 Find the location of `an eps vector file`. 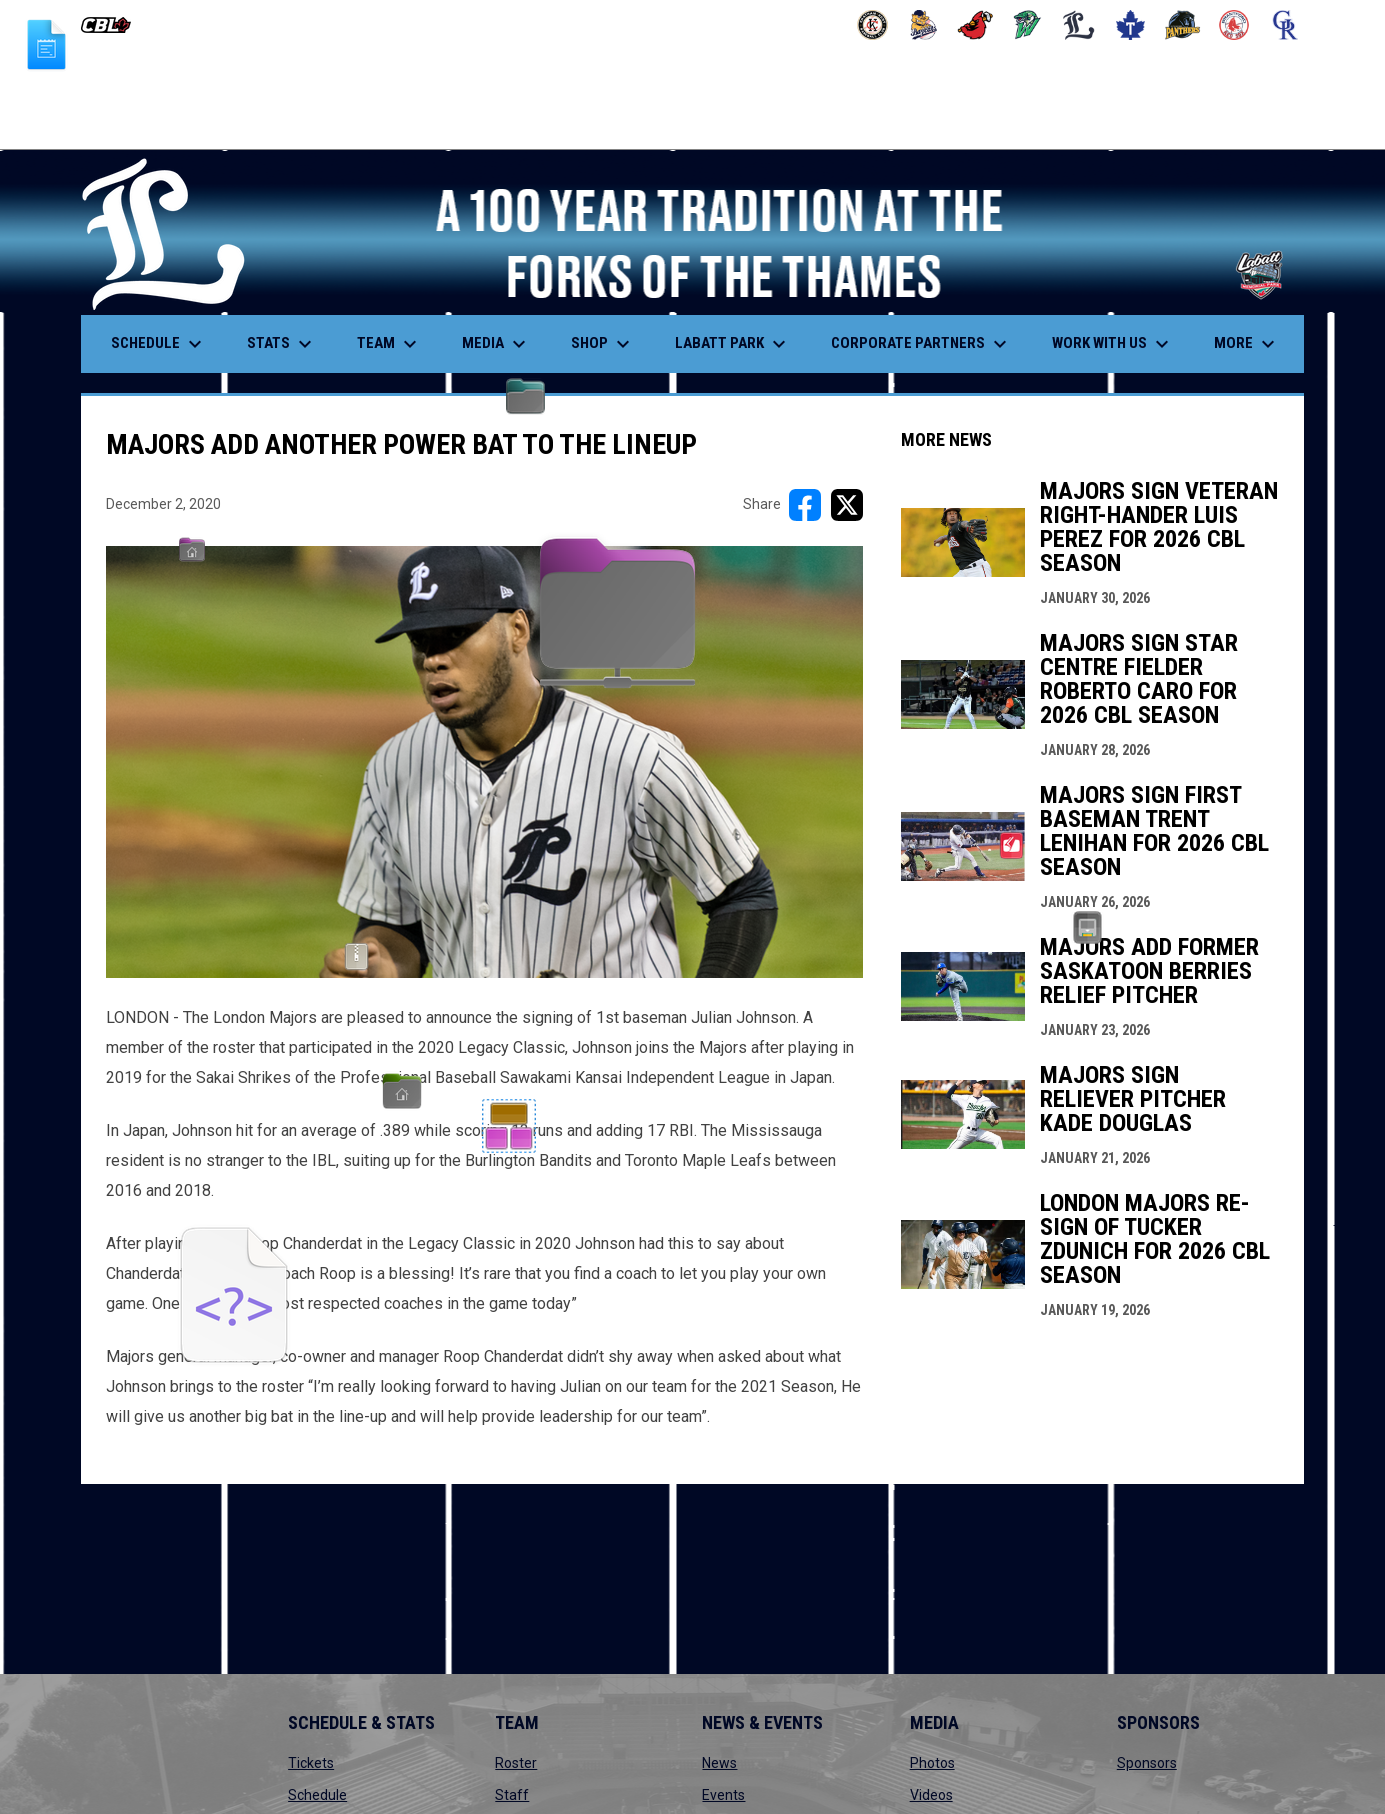

an eps vector file is located at coordinates (1011, 845).